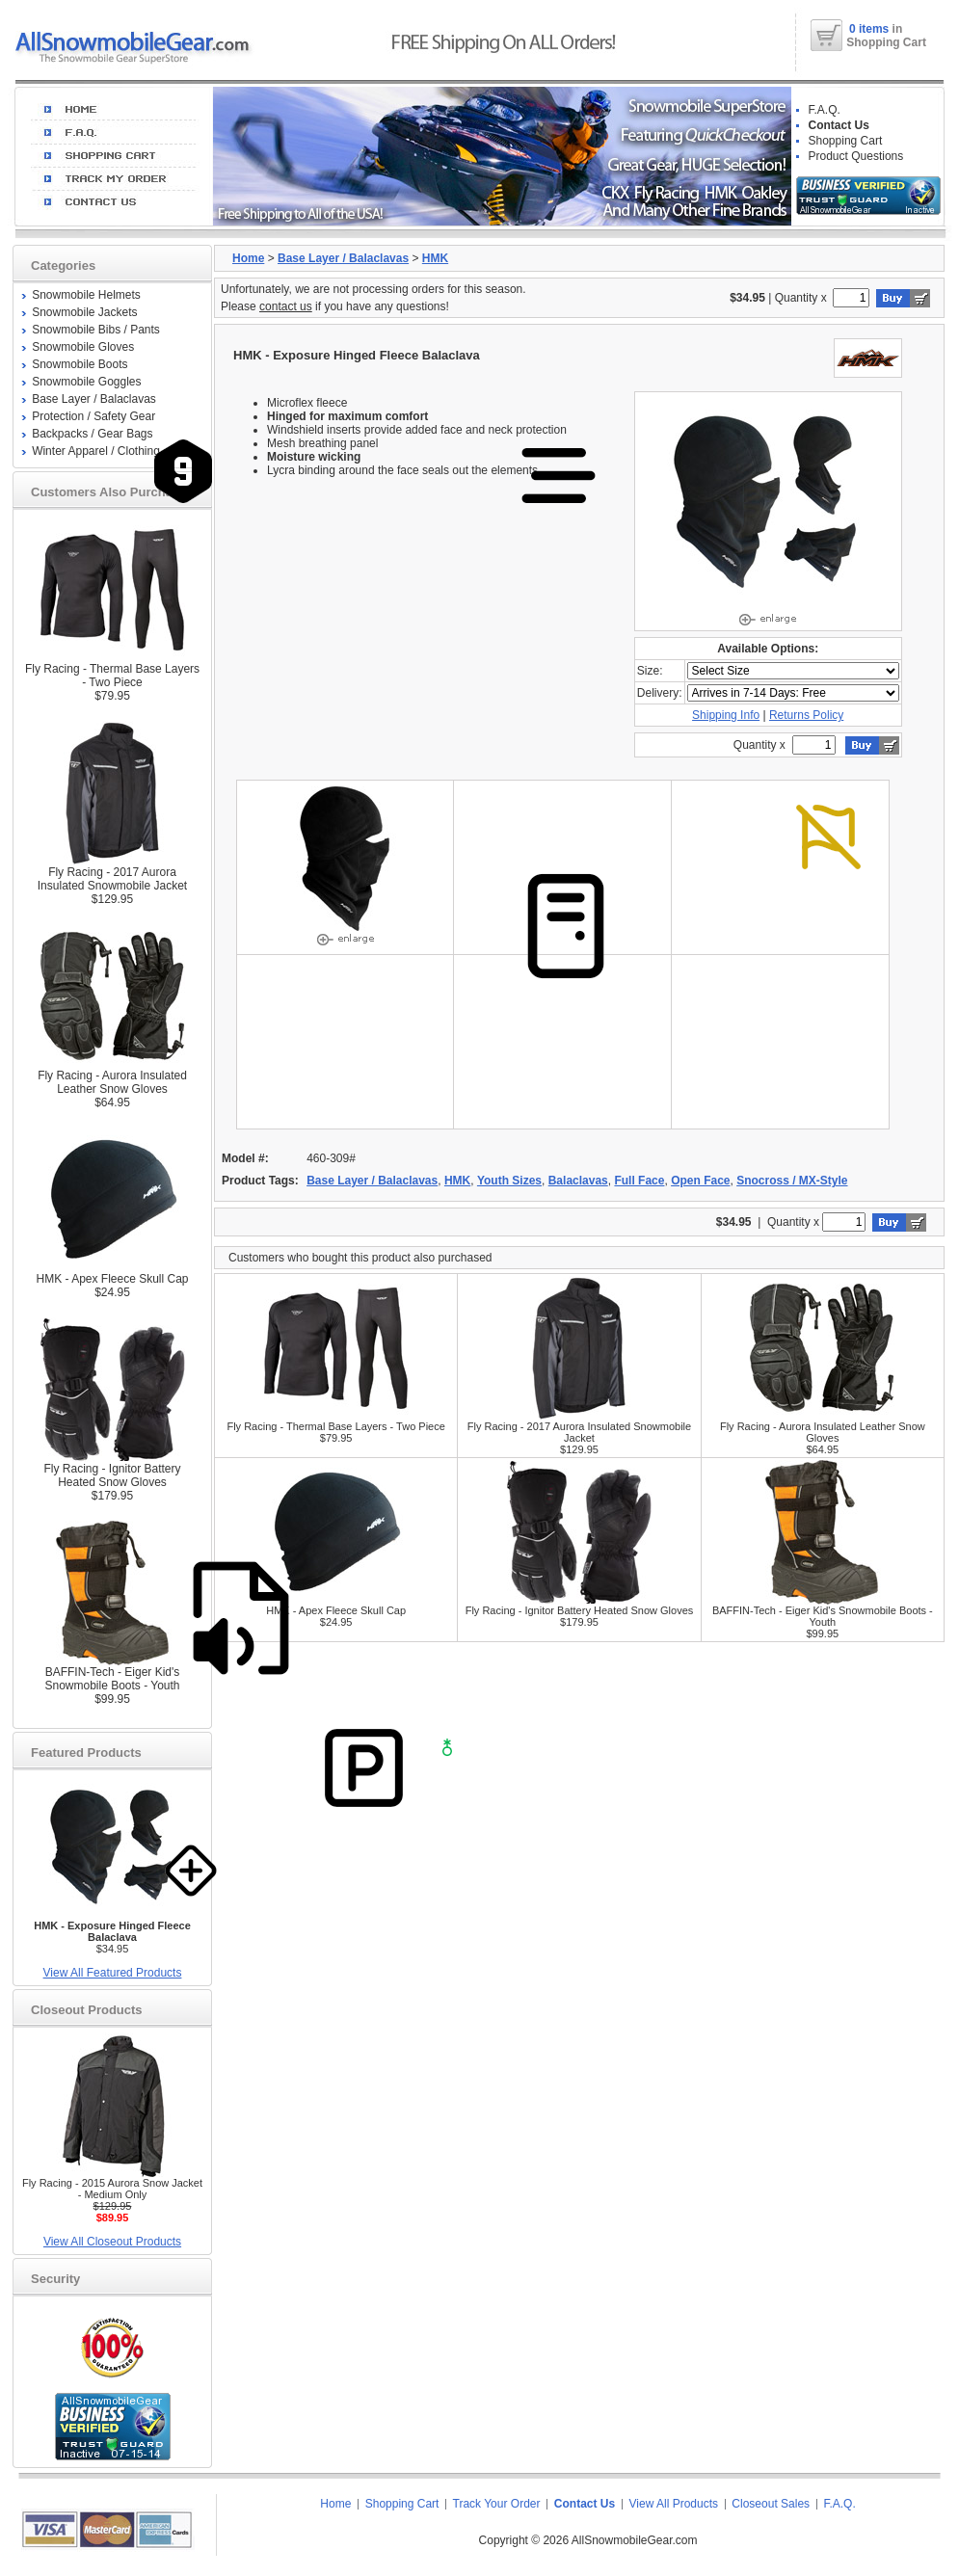 The image size is (959, 2576). I want to click on add to favorites or premium collection, so click(191, 1871).